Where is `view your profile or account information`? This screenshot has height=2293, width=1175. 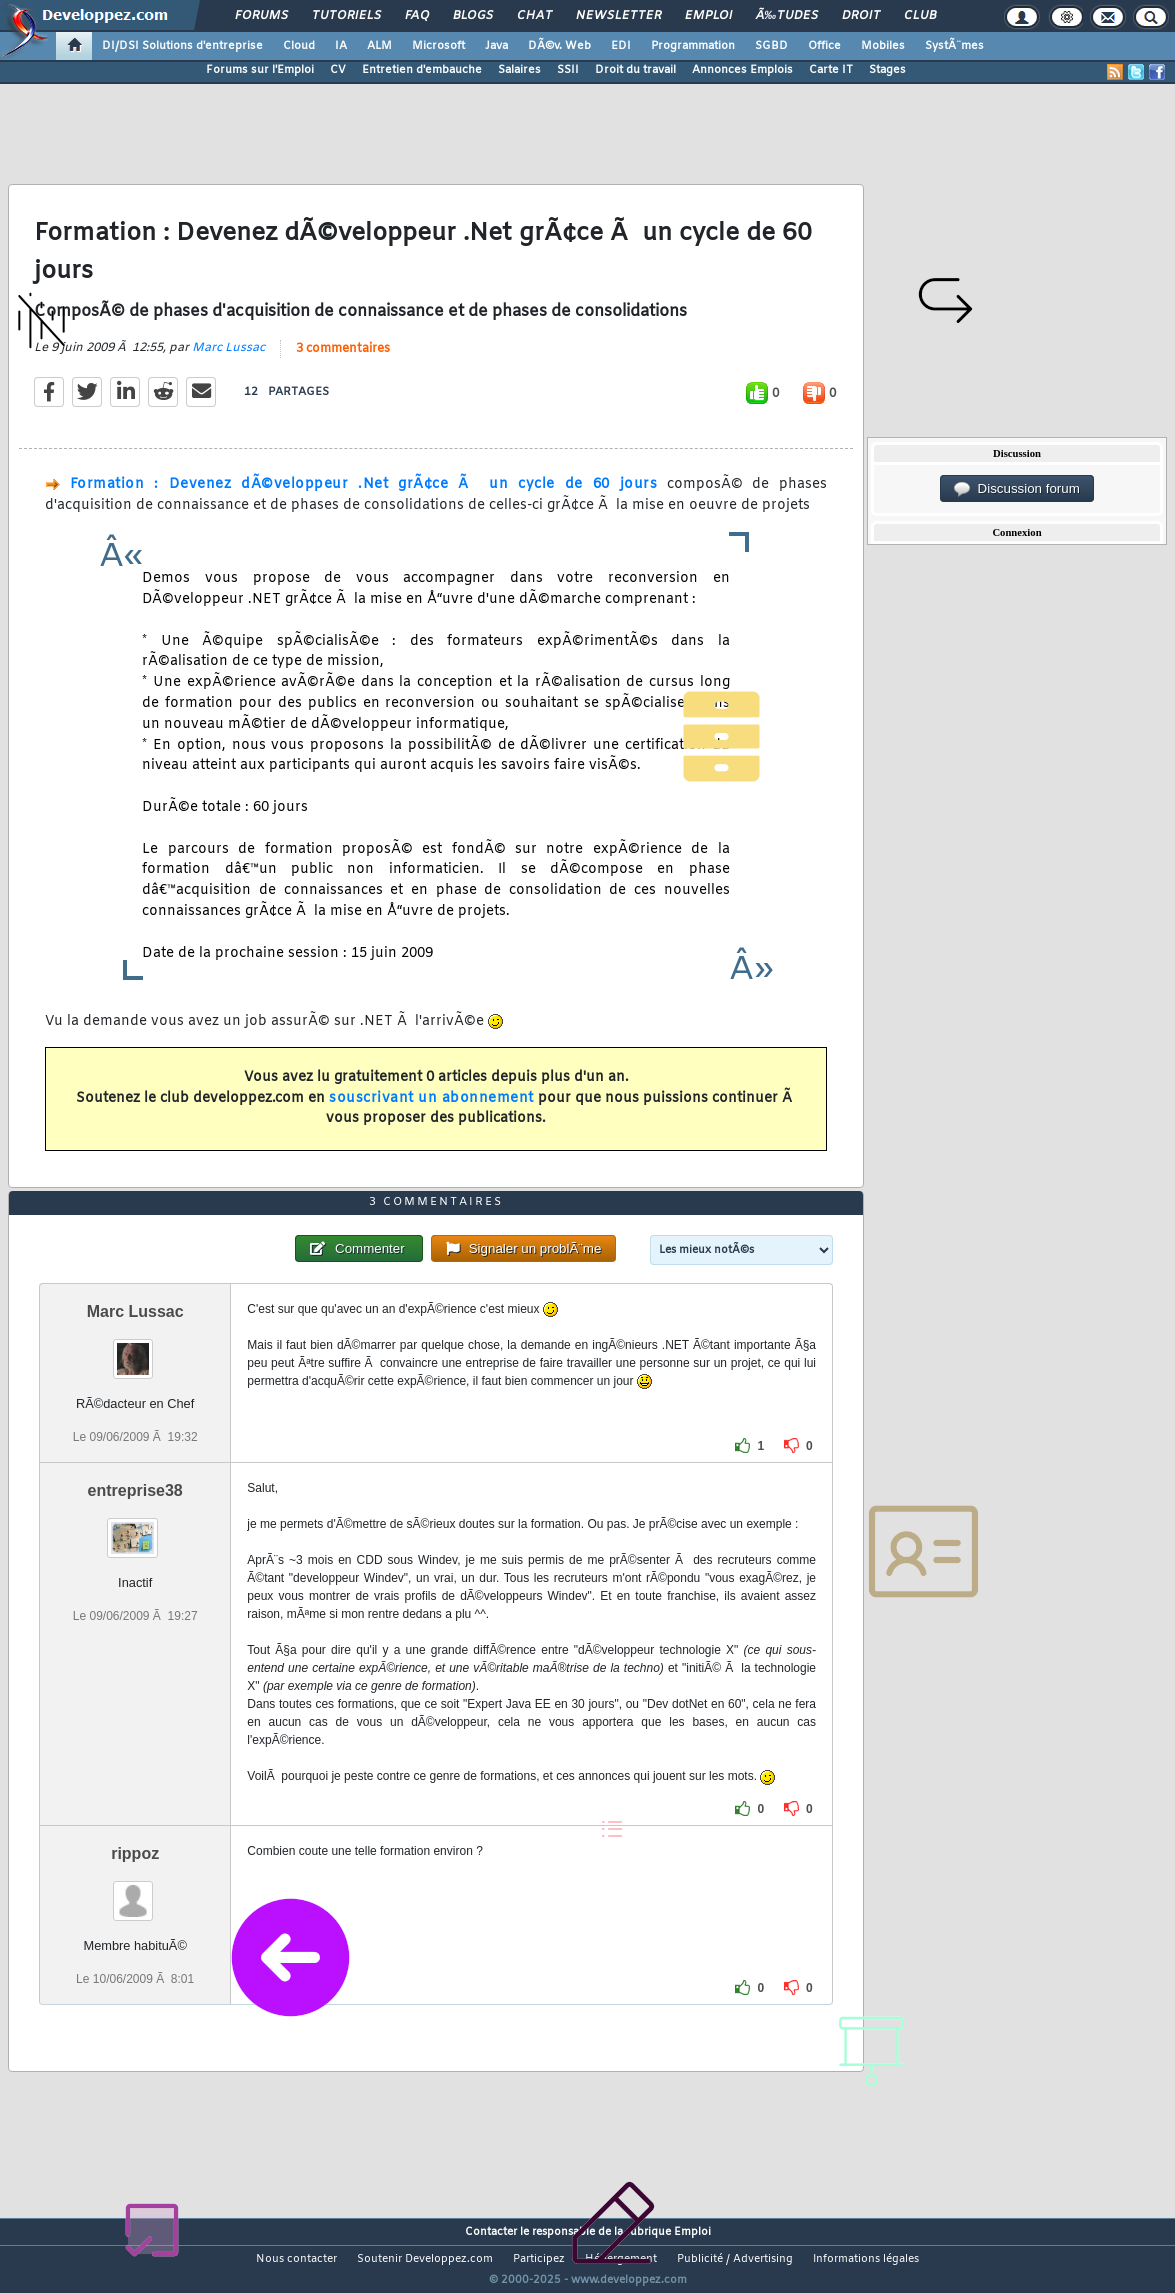 view your profile or account information is located at coordinates (923, 1551).